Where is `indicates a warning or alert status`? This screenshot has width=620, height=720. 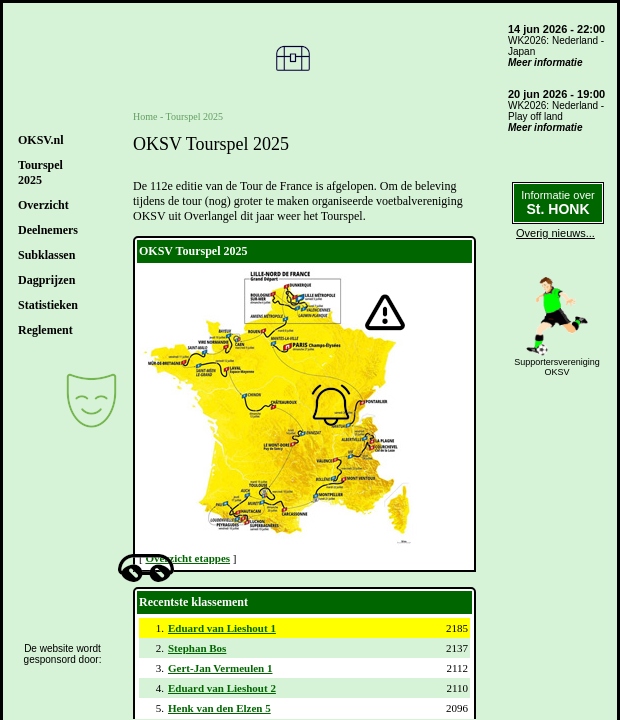 indicates a warning or alert status is located at coordinates (385, 313).